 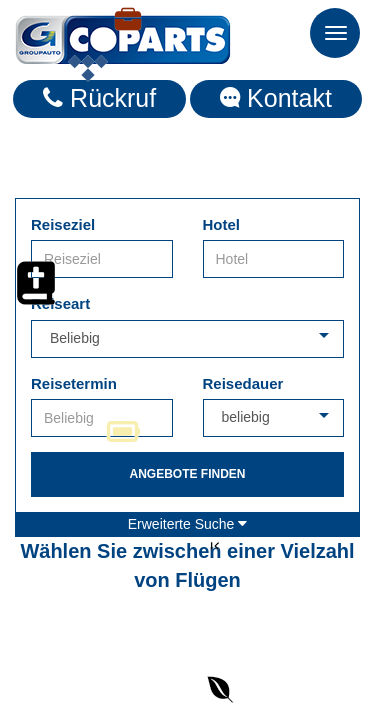 What do you see at coordinates (88, 68) in the screenshot?
I see `open tidal music streaming app` at bounding box center [88, 68].